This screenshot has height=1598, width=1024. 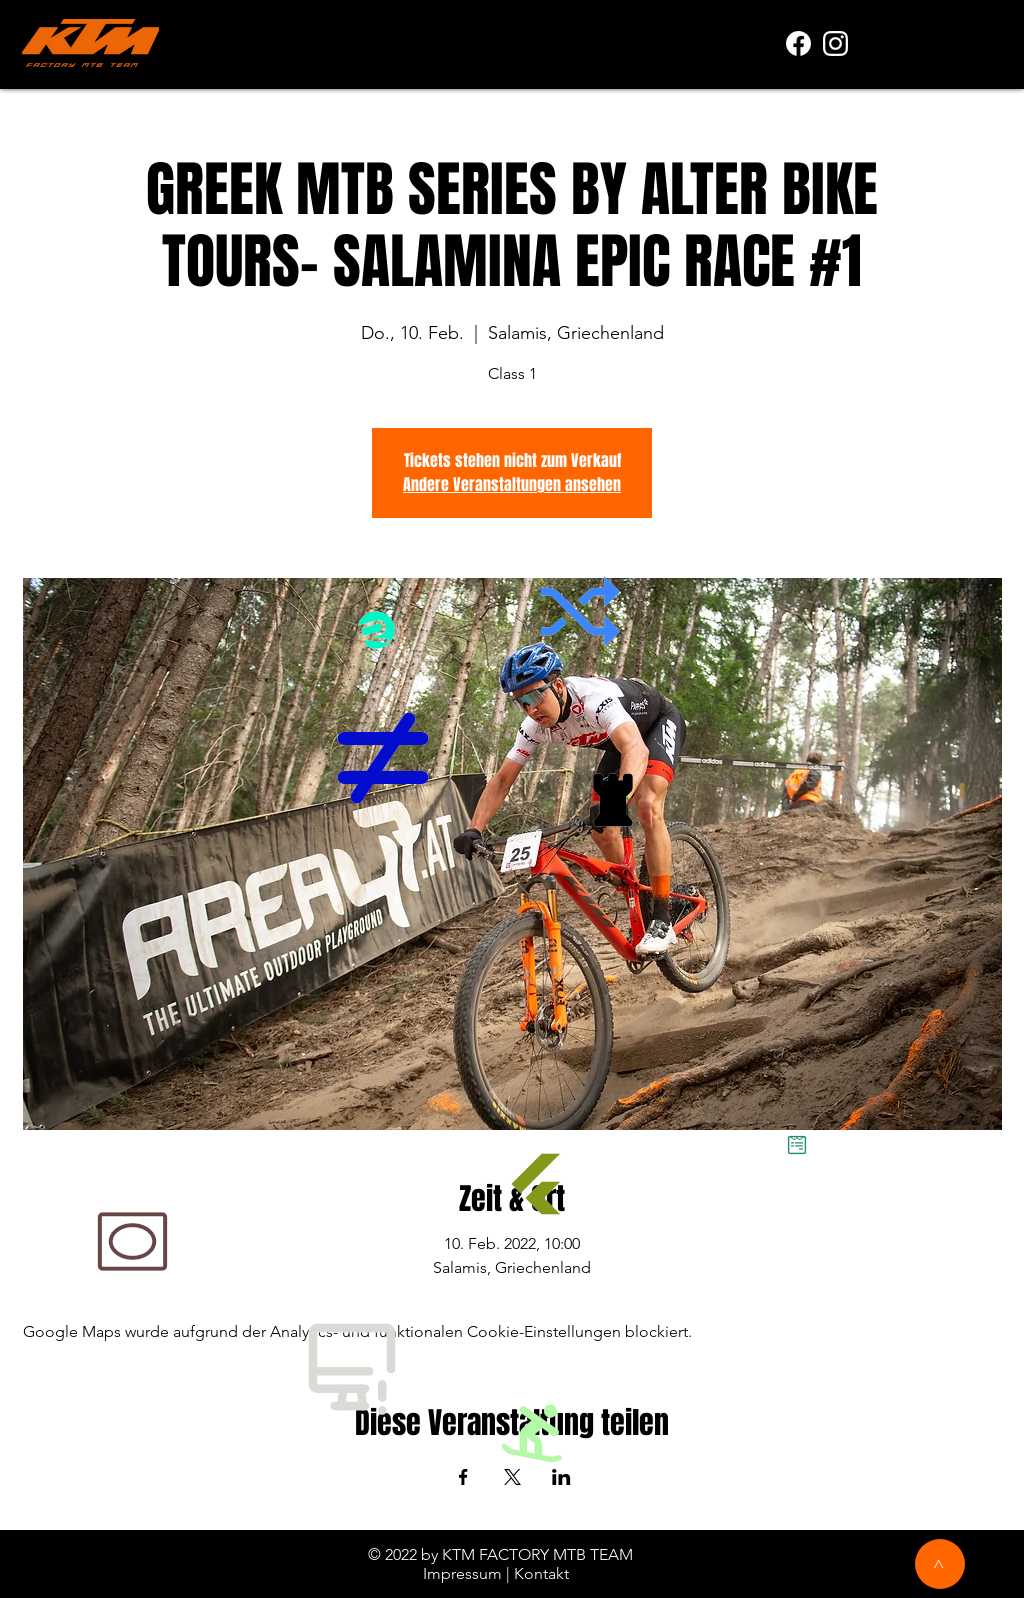 What do you see at coordinates (534, 1432) in the screenshot?
I see `access snowboarding or winter sports content` at bounding box center [534, 1432].